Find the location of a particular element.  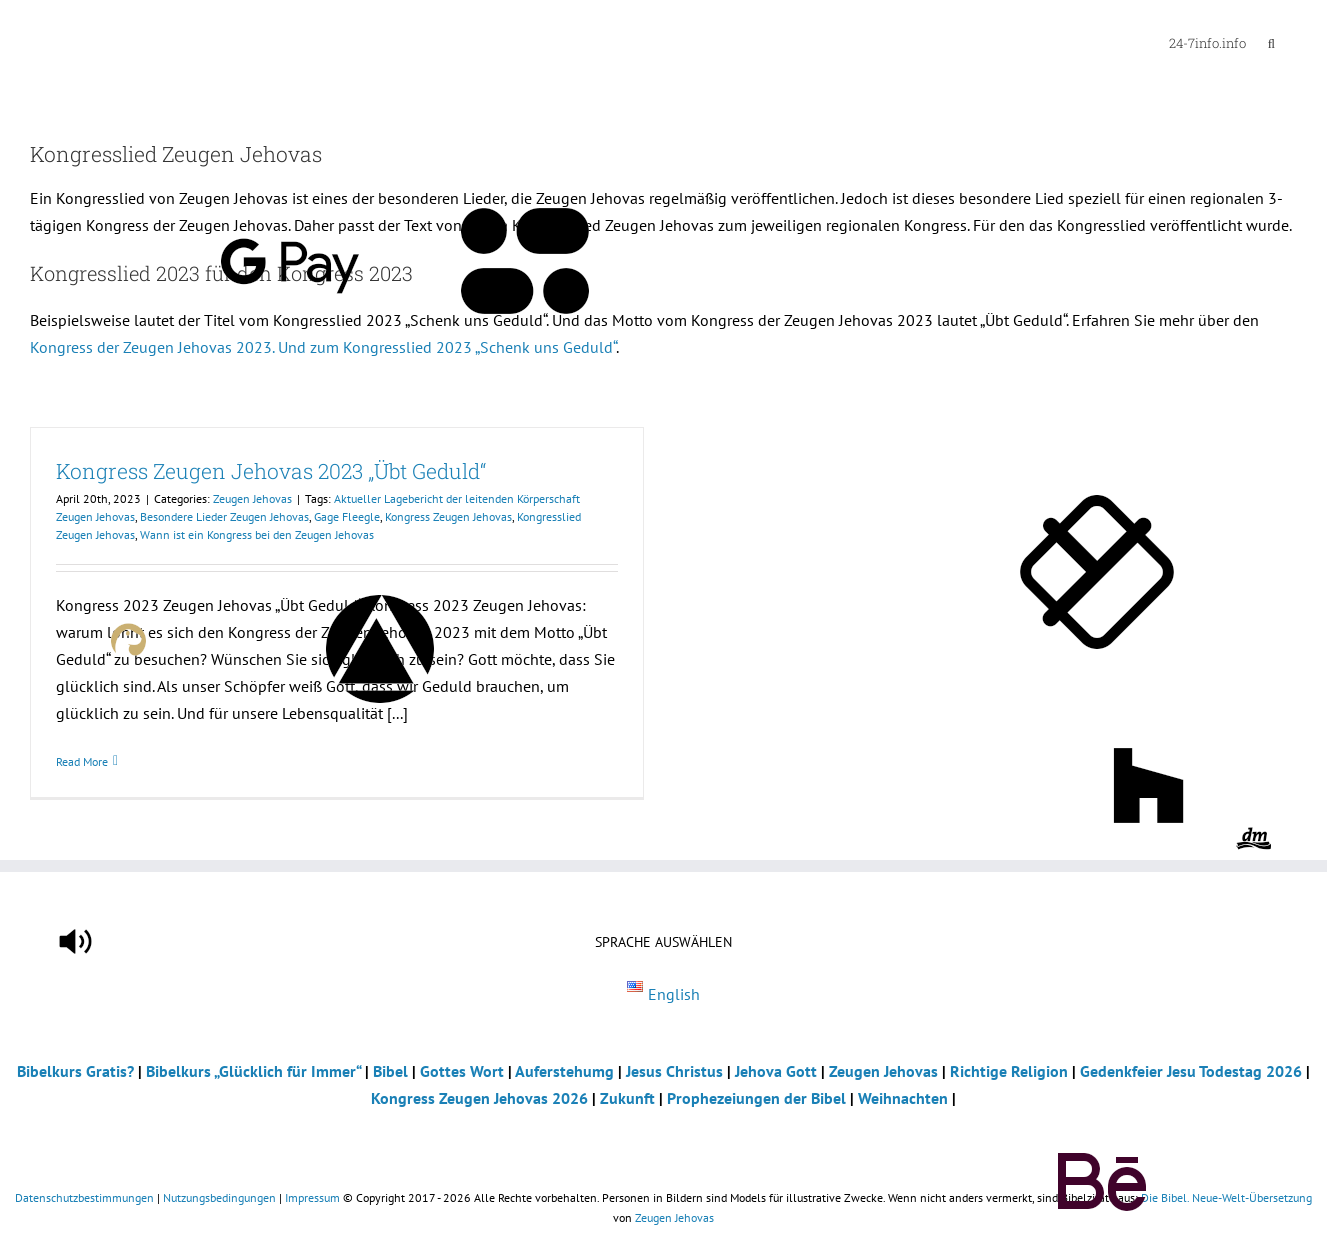

increase or adjust volume level is located at coordinates (75, 941).